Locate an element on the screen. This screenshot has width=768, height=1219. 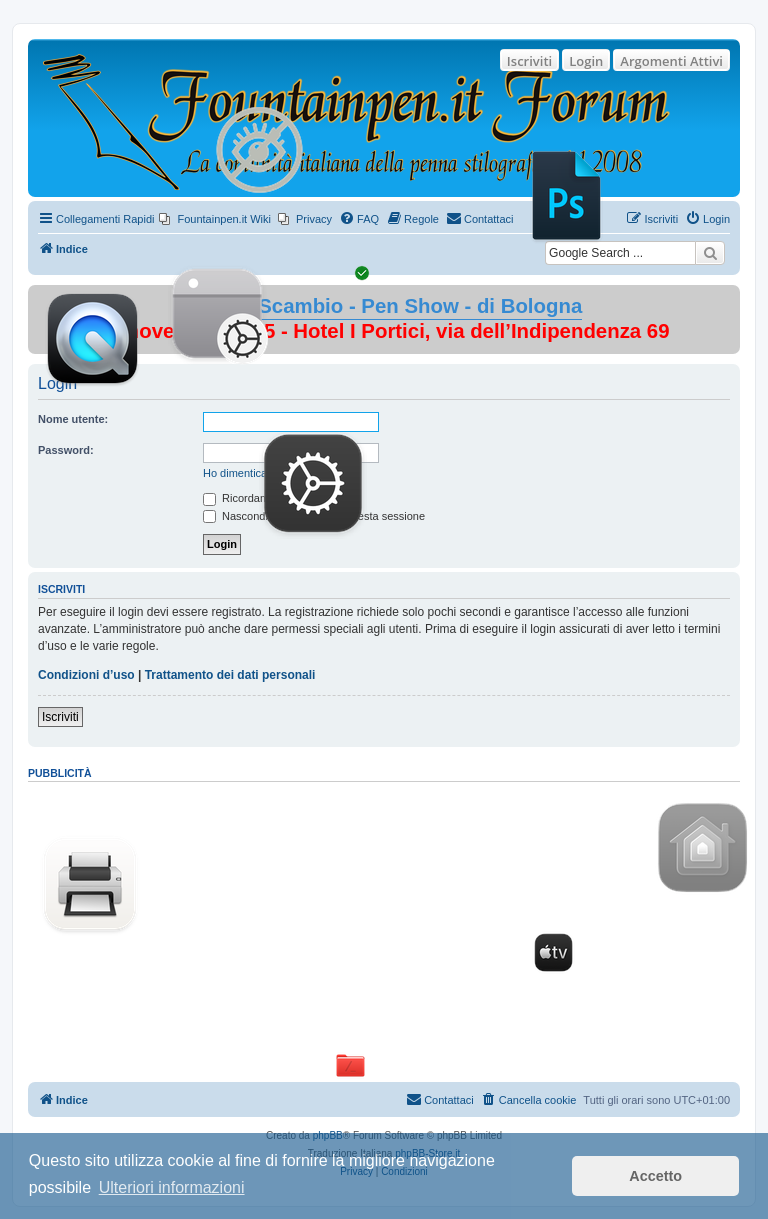
open the home app is located at coordinates (702, 847).